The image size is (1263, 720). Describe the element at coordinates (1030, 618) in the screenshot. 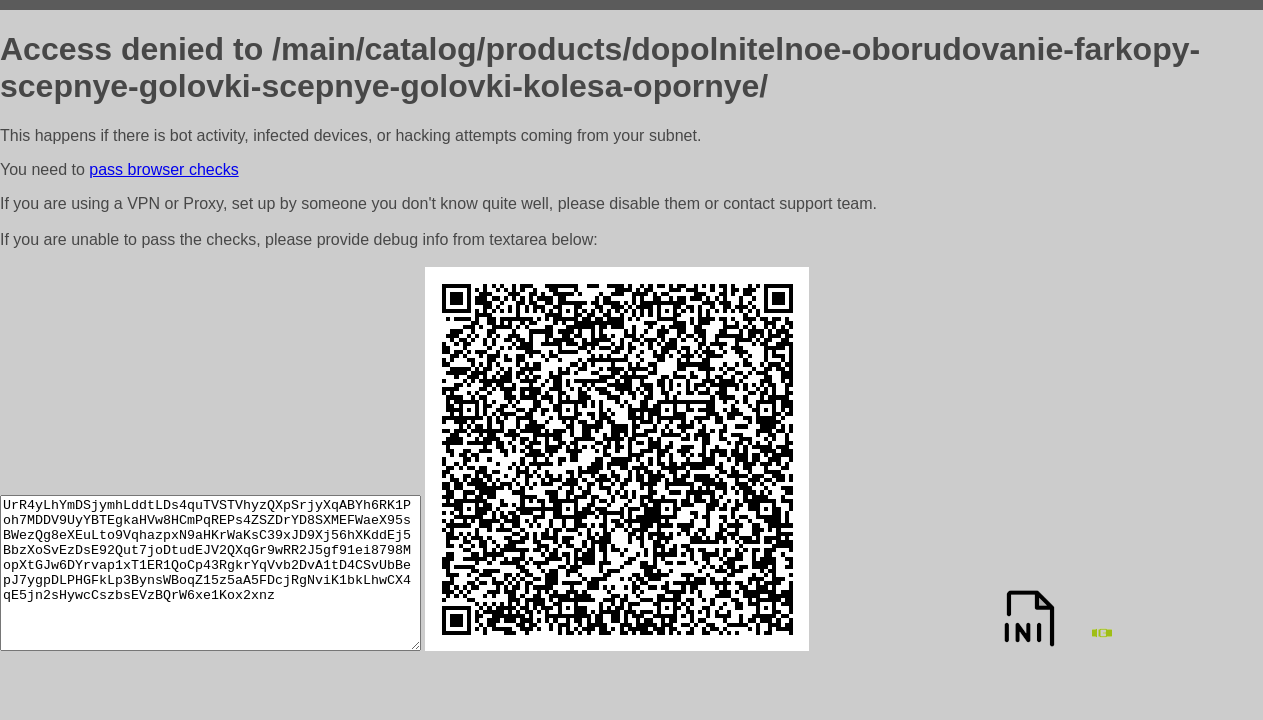

I see `view or open an INI configuration file` at that location.